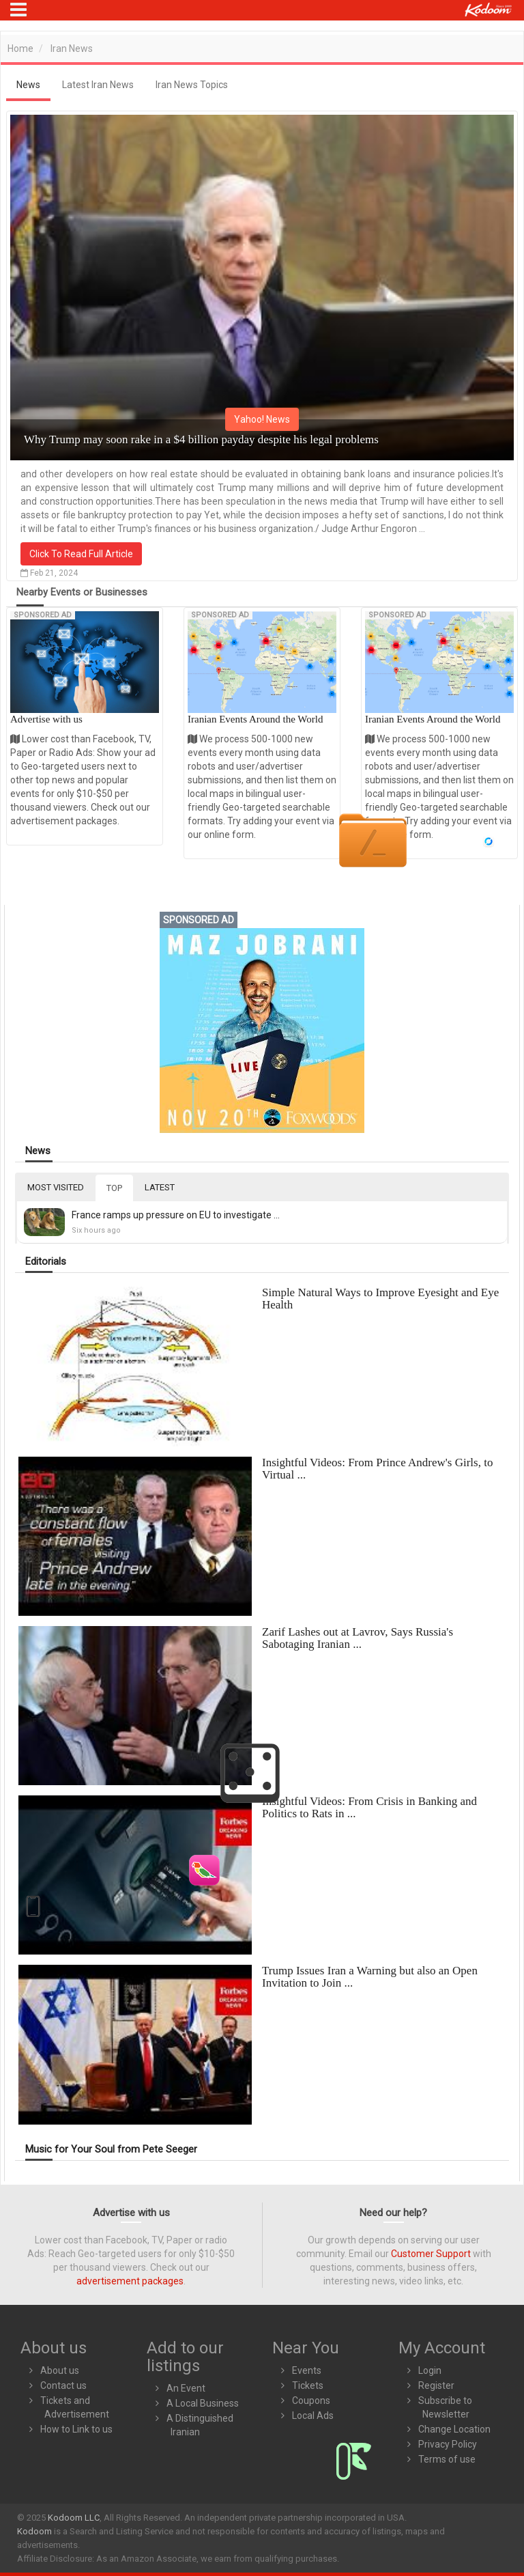 The height and width of the screenshot is (2576, 524). What do you see at coordinates (355, 2461) in the screenshot?
I see `access system utilities and tools` at bounding box center [355, 2461].